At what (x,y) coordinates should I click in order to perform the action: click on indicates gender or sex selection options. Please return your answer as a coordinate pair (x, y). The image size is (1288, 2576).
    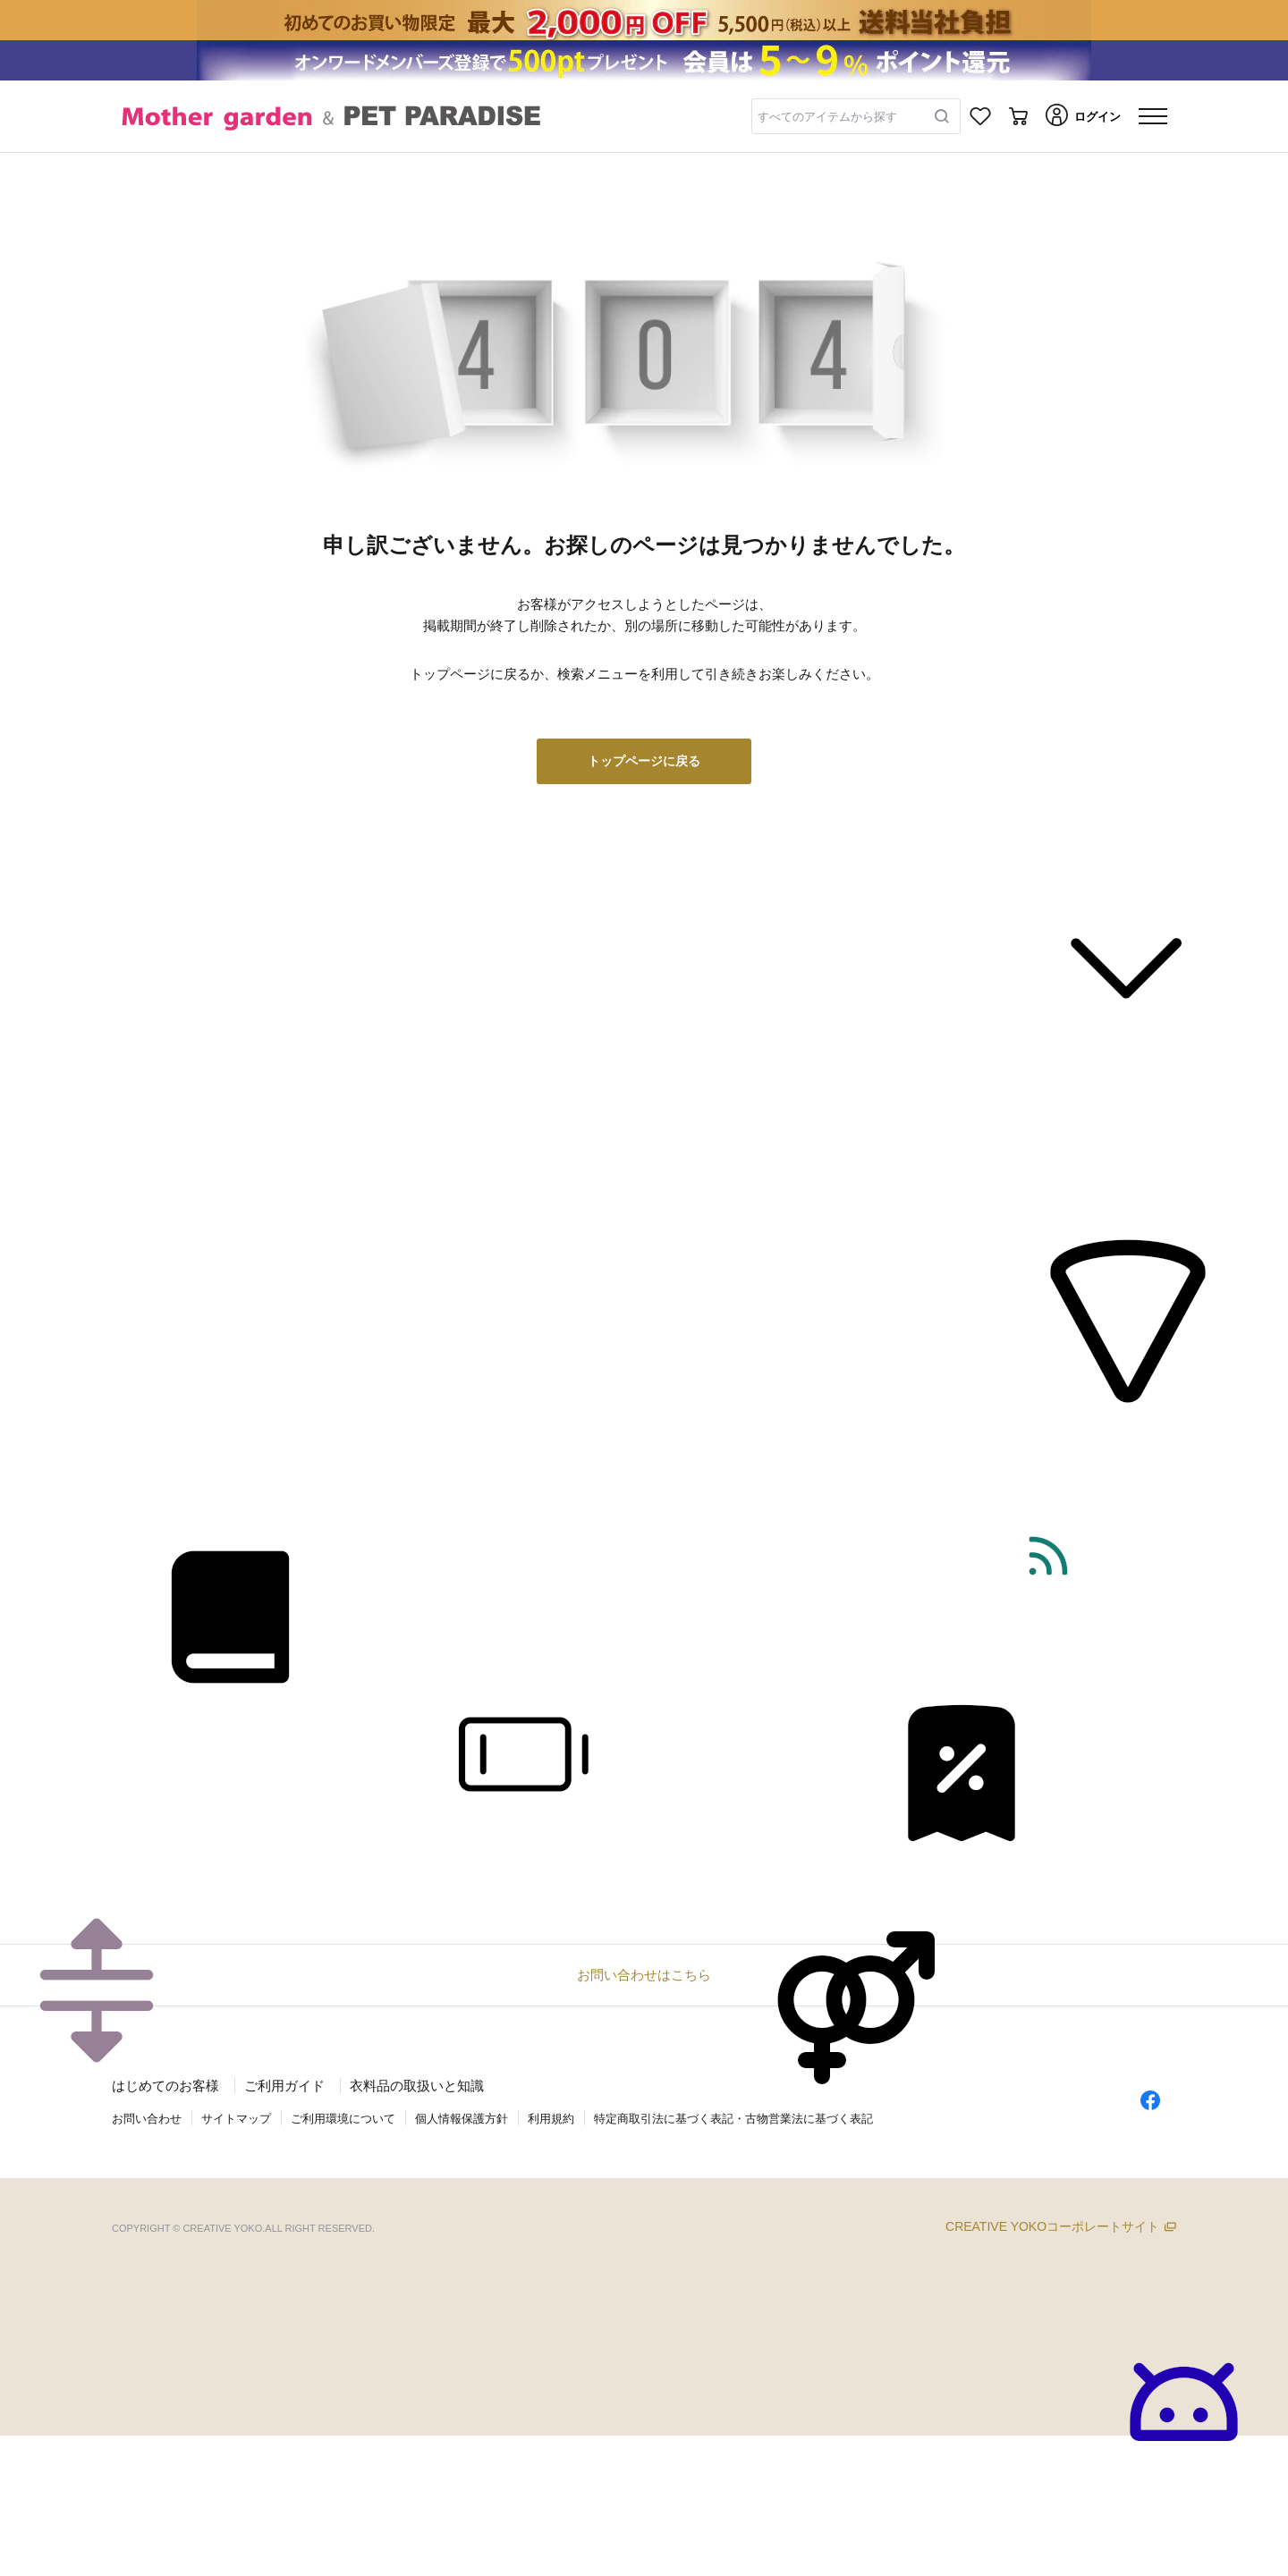
    Looking at the image, I should click on (854, 2012).